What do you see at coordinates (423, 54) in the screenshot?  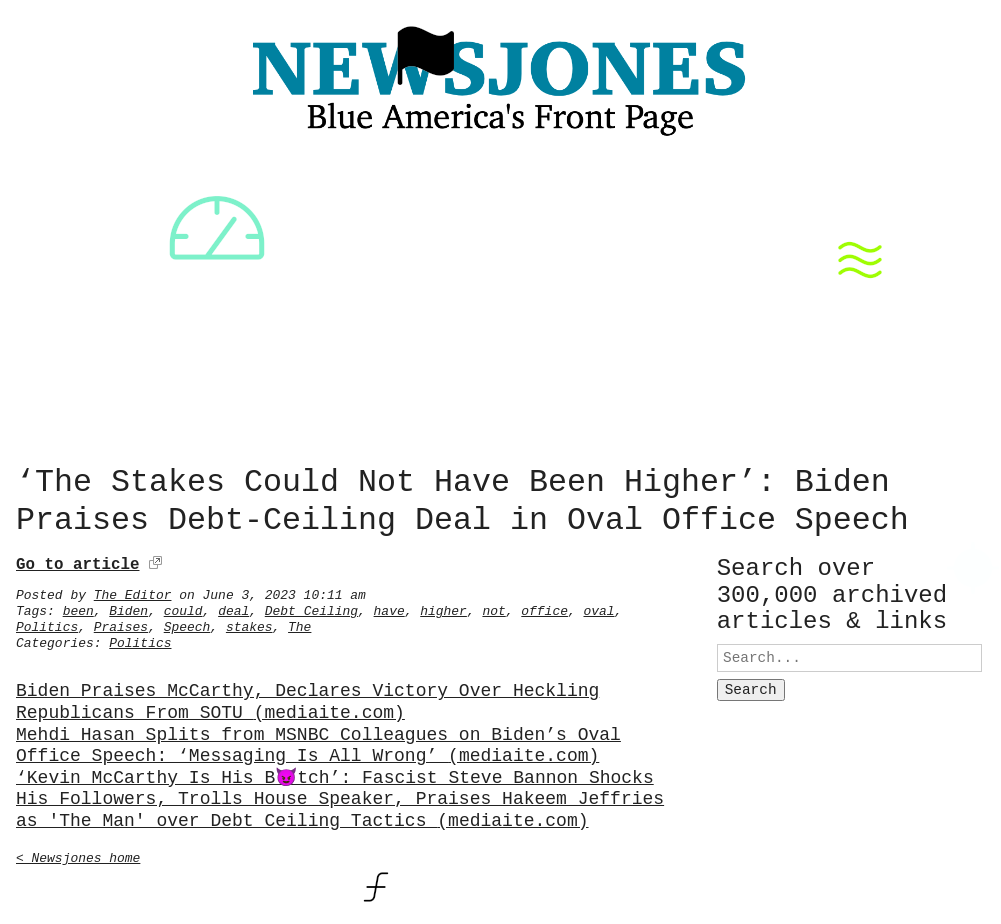 I see `flag or bookmark an item for follow-up` at bounding box center [423, 54].